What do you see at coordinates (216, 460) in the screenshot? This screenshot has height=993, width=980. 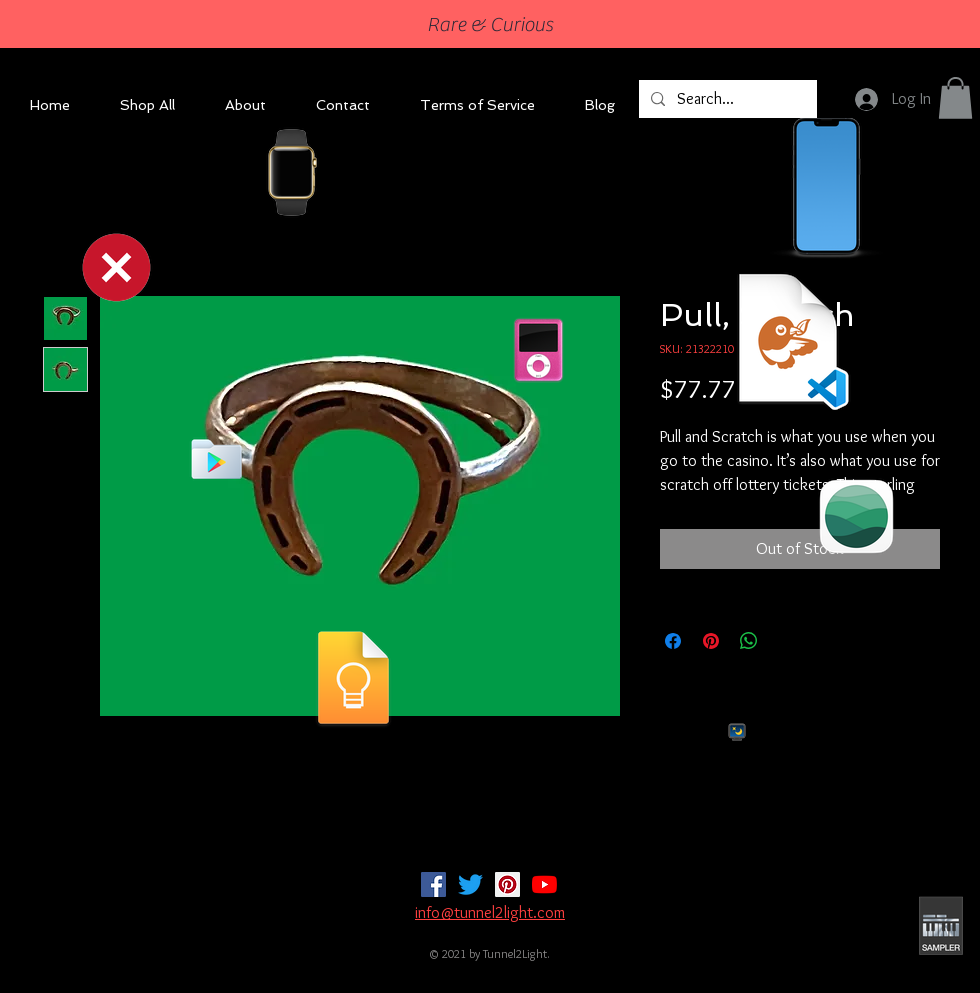 I see `open folder containing google play store downloads` at bounding box center [216, 460].